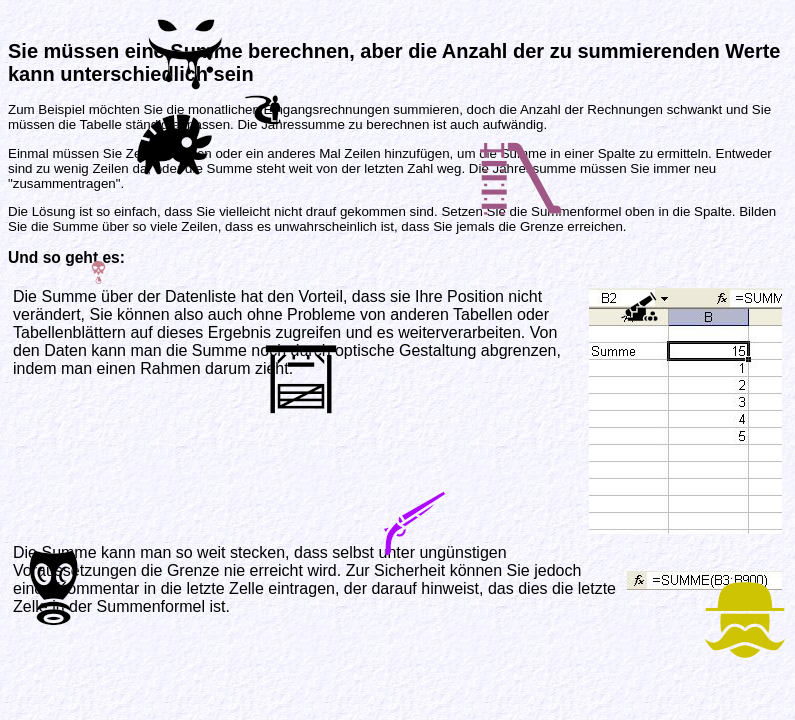  Describe the element at coordinates (174, 144) in the screenshot. I see `select boar faction or clan emblem` at that location.